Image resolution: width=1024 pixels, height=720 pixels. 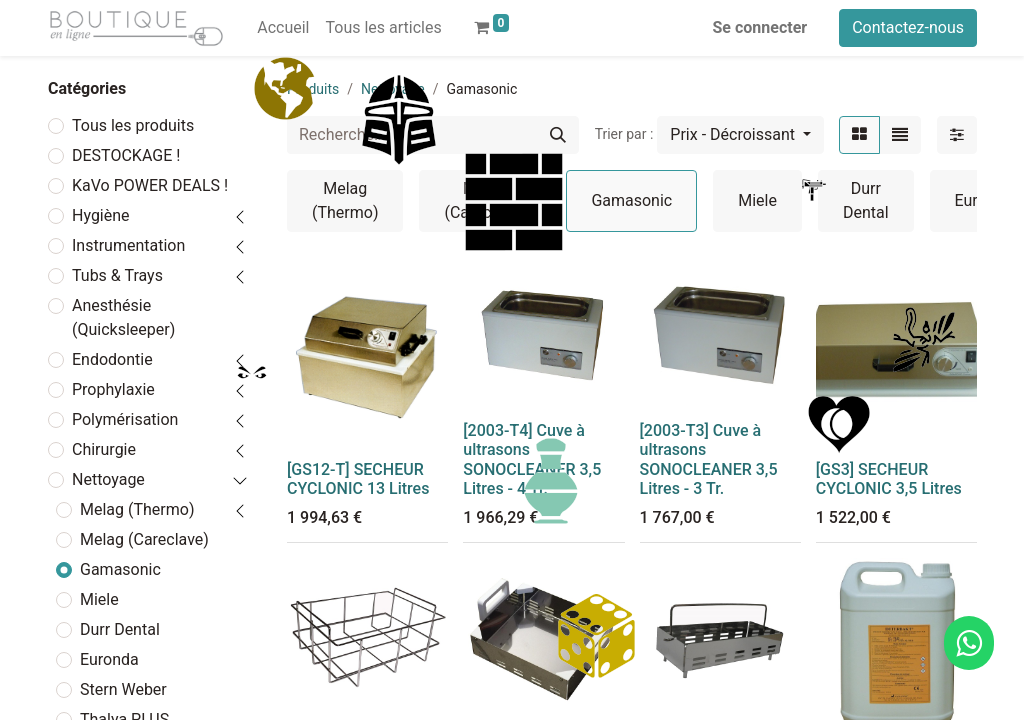 What do you see at coordinates (924, 340) in the screenshot?
I see `view fossil collection in museum or archaeology game` at bounding box center [924, 340].